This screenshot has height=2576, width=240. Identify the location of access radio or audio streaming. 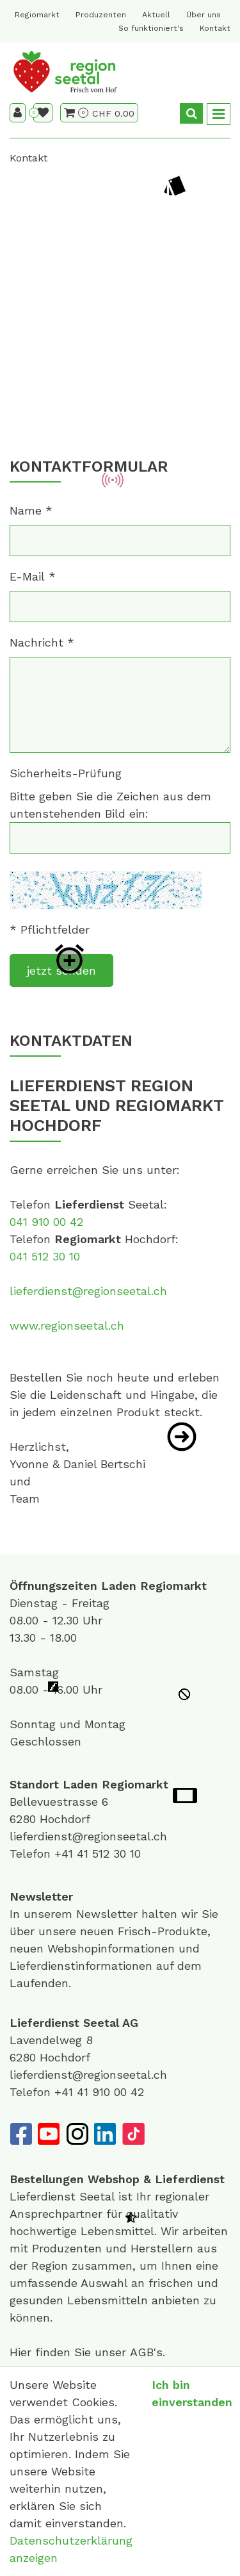
(113, 480).